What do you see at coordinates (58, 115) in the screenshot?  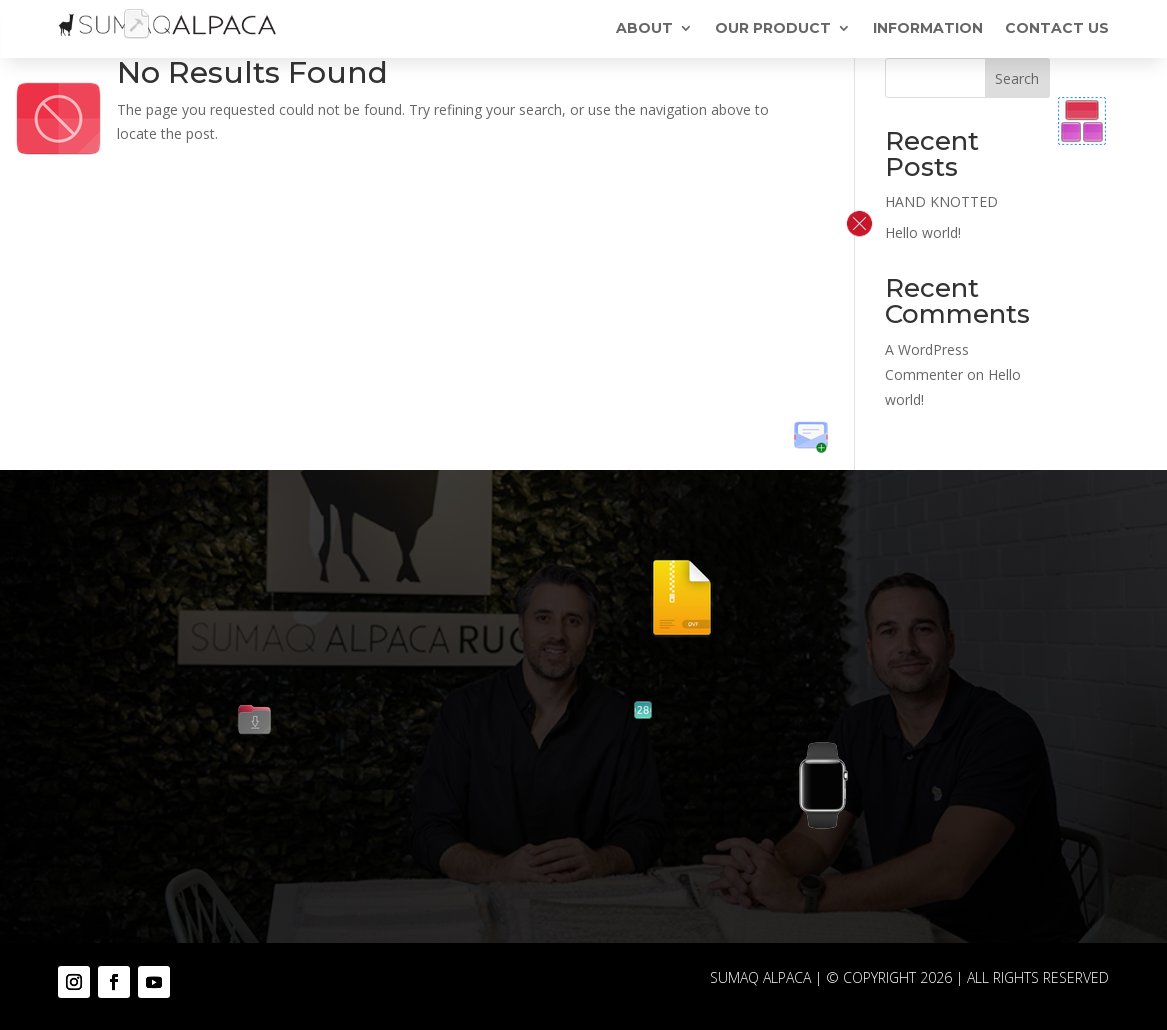 I see `indicates a missing or broken image` at bounding box center [58, 115].